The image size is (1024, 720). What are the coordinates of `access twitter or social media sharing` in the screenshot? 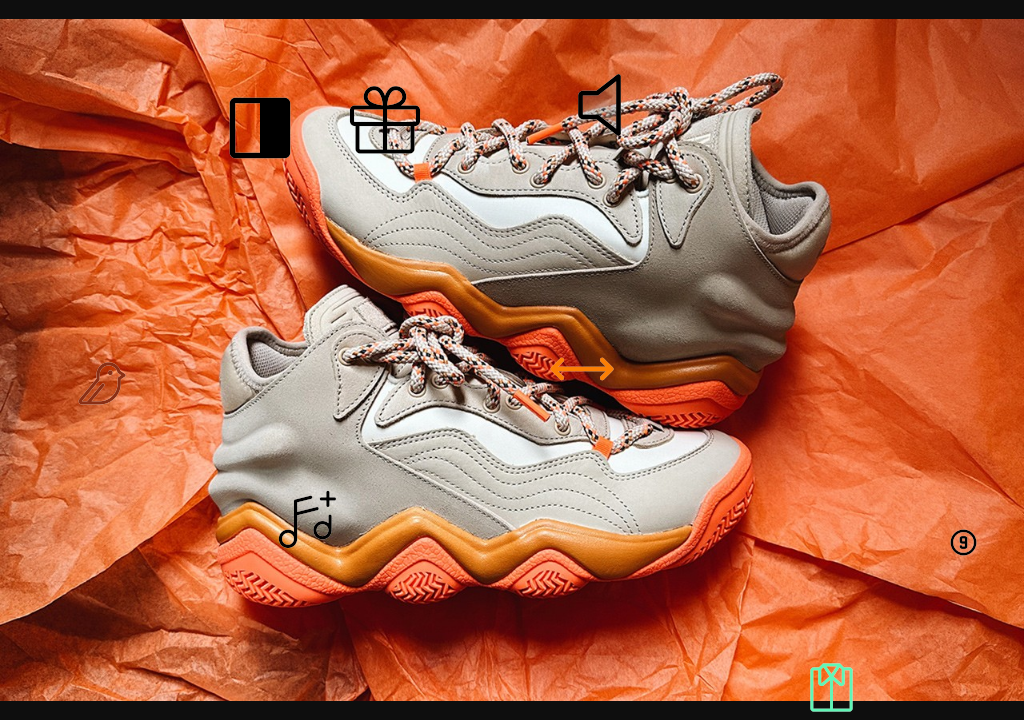 It's located at (103, 385).